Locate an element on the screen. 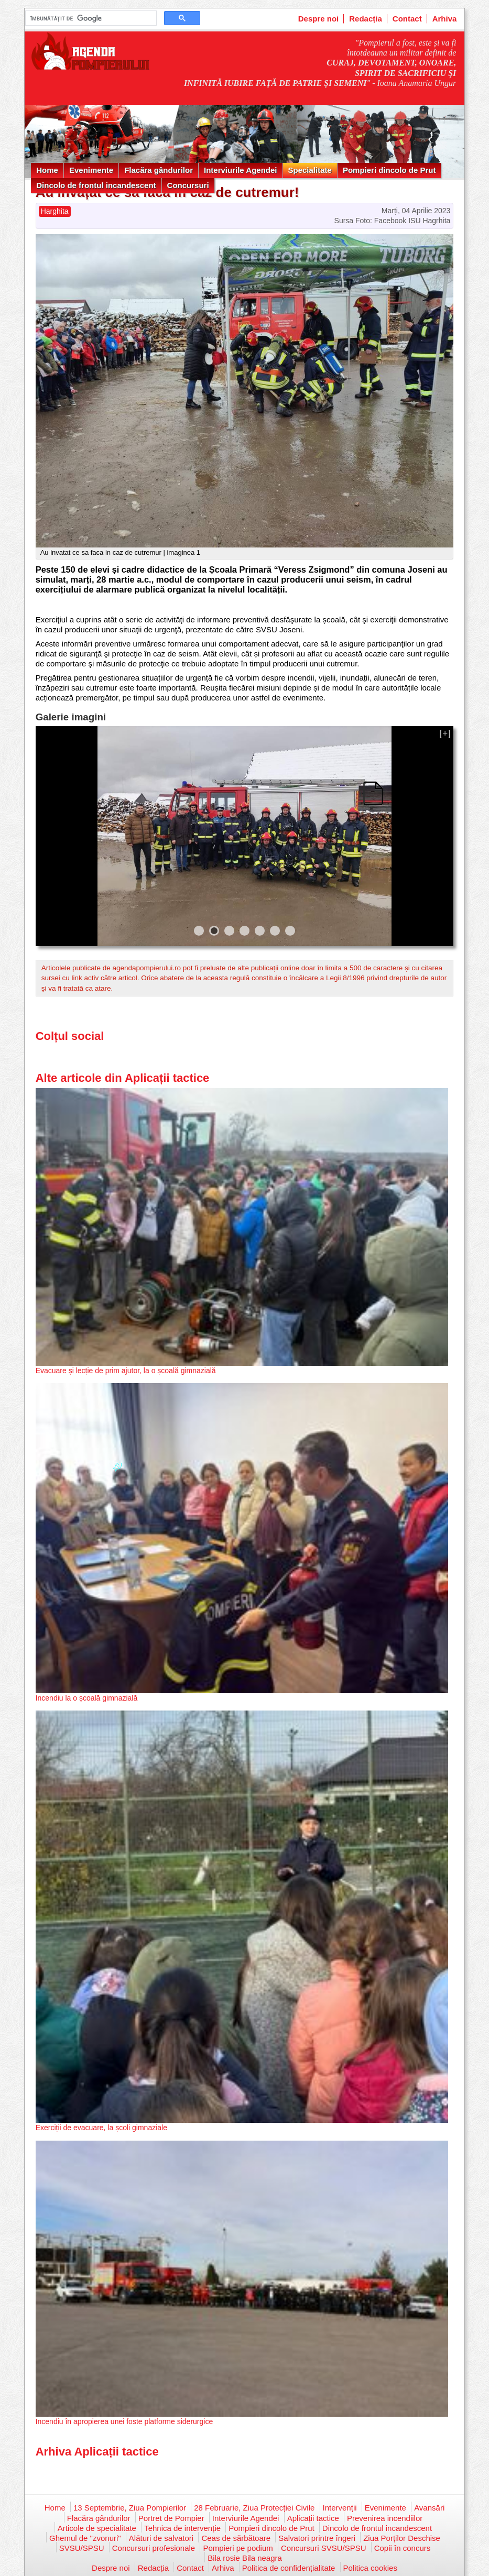 The height and width of the screenshot is (2576, 489). browse seafood or fish-related content is located at coordinates (117, 1466).